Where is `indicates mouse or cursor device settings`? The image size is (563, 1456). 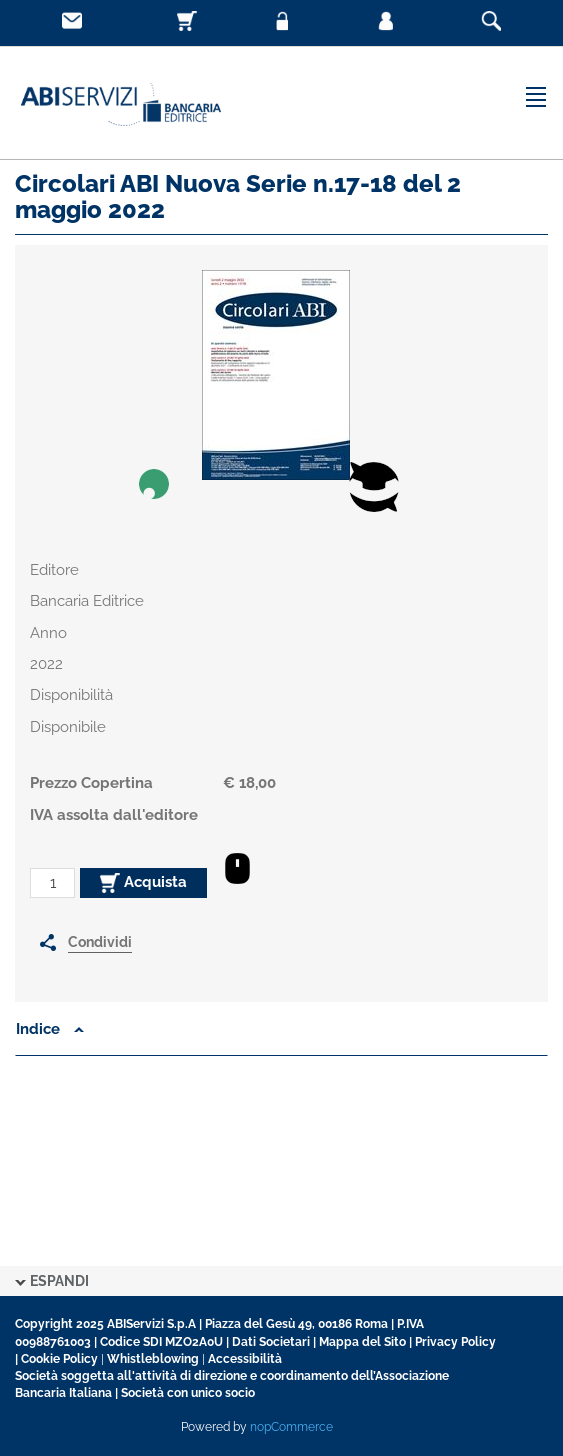
indicates mouse or cursor device settings is located at coordinates (237, 868).